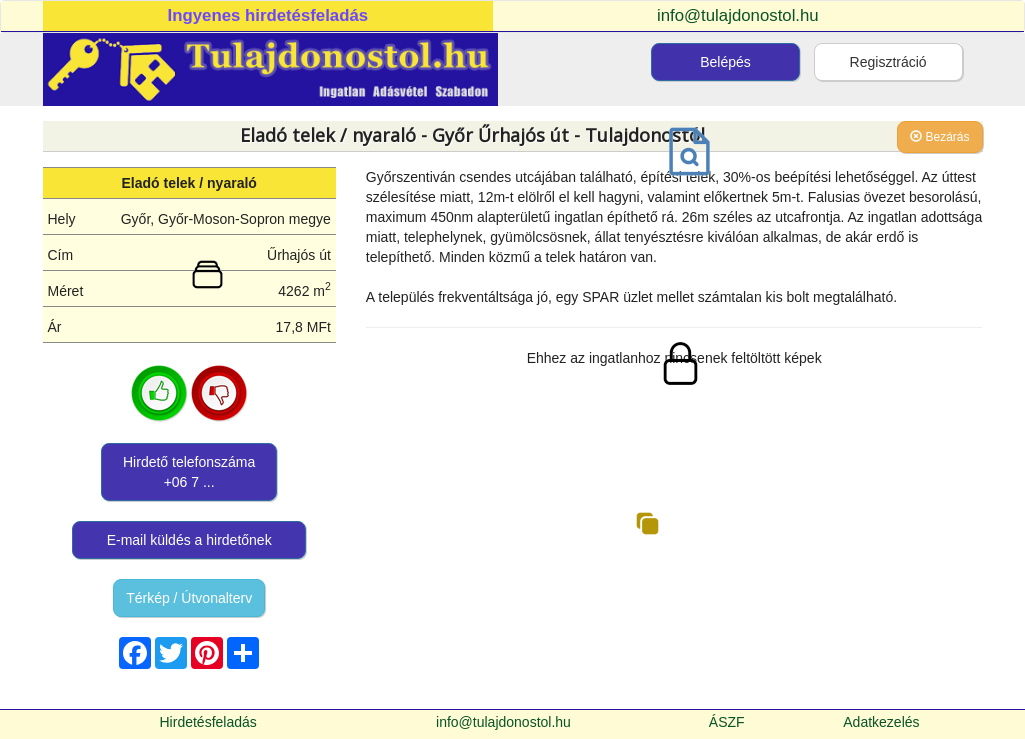  Describe the element at coordinates (647, 523) in the screenshot. I see `copy to clipboard` at that location.